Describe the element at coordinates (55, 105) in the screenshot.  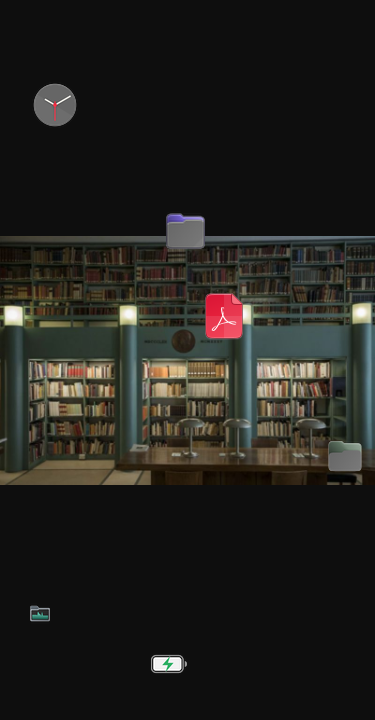
I see `open the clock application` at that location.